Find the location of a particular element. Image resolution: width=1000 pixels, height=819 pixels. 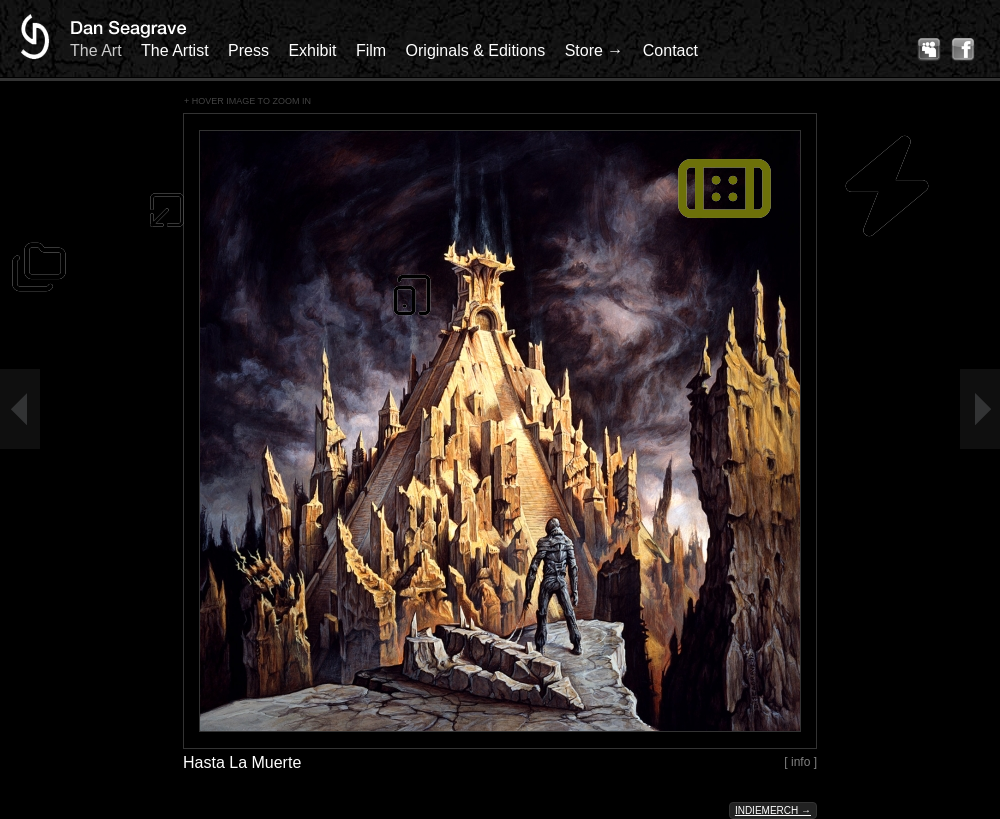

indicates fast or instant action is located at coordinates (887, 186).